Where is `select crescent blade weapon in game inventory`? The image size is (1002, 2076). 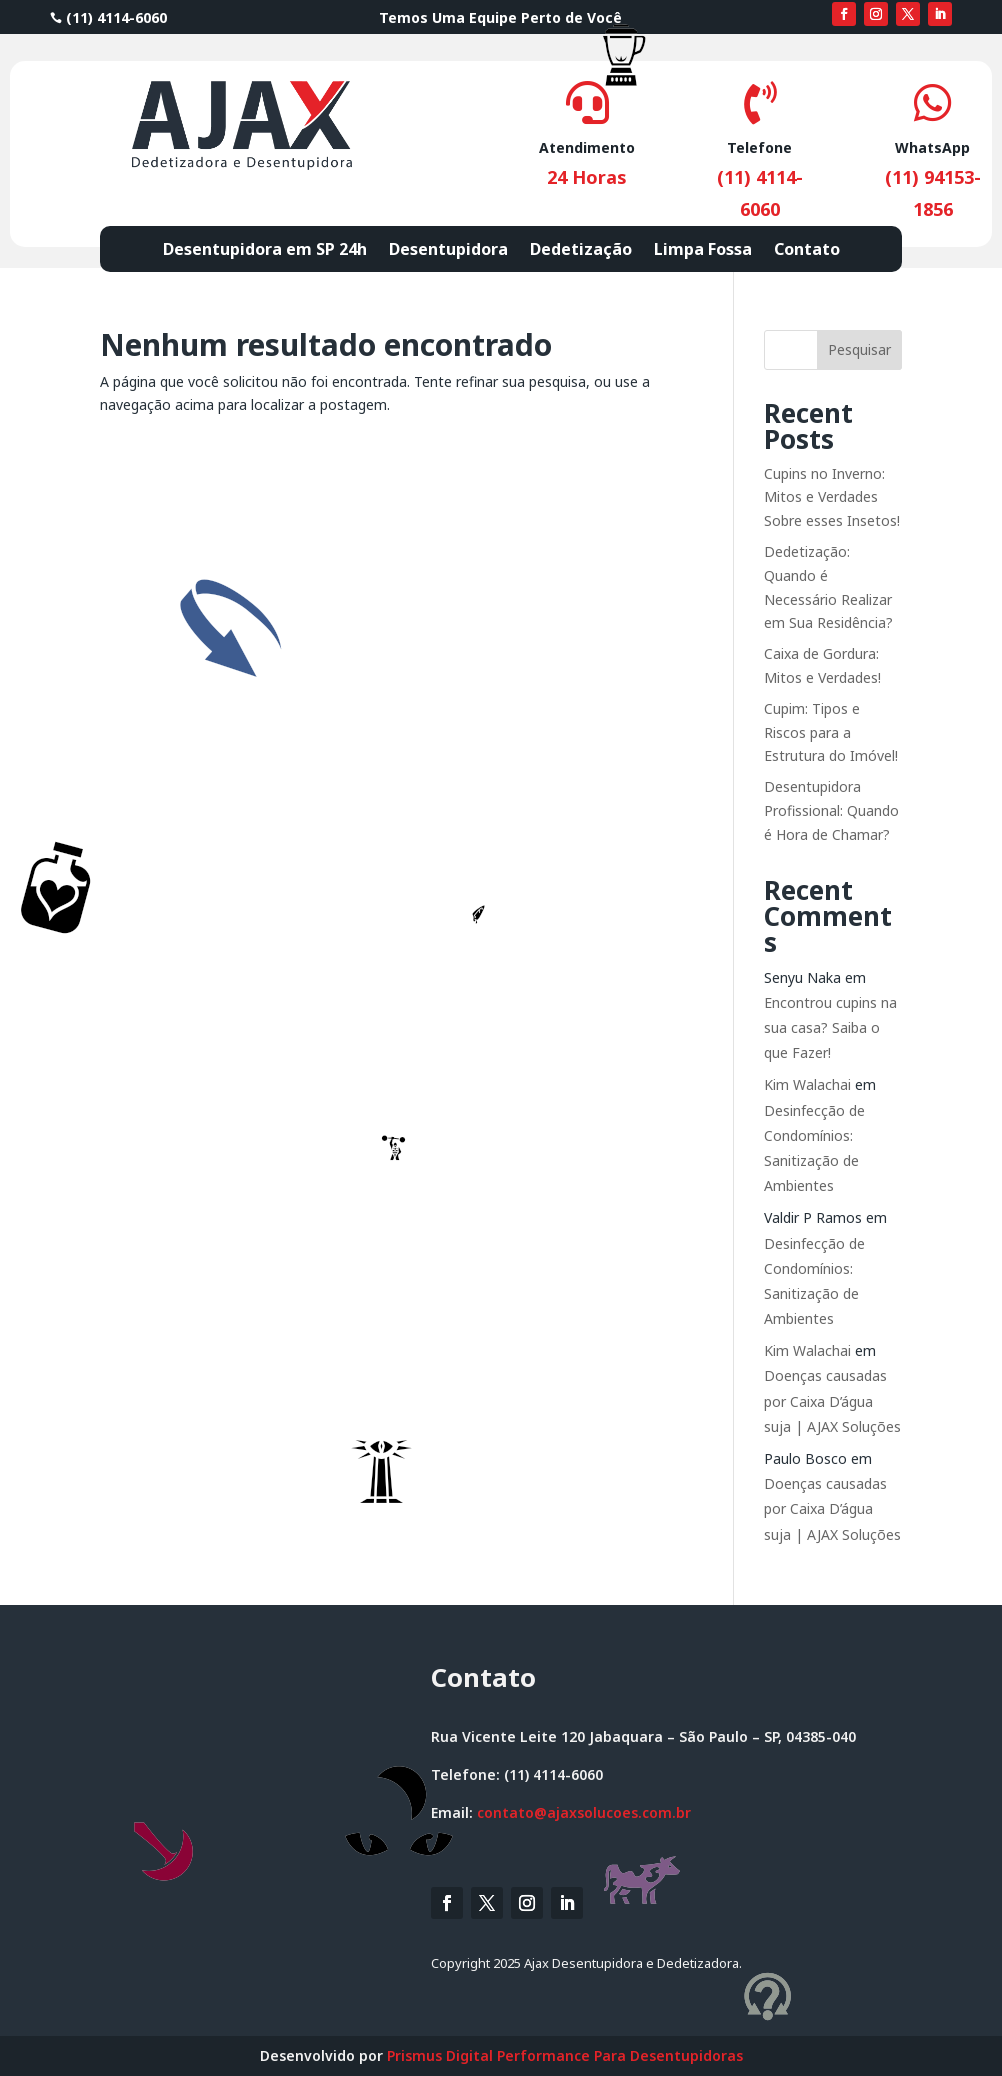
select crescent blade weapon in game inventory is located at coordinates (163, 1851).